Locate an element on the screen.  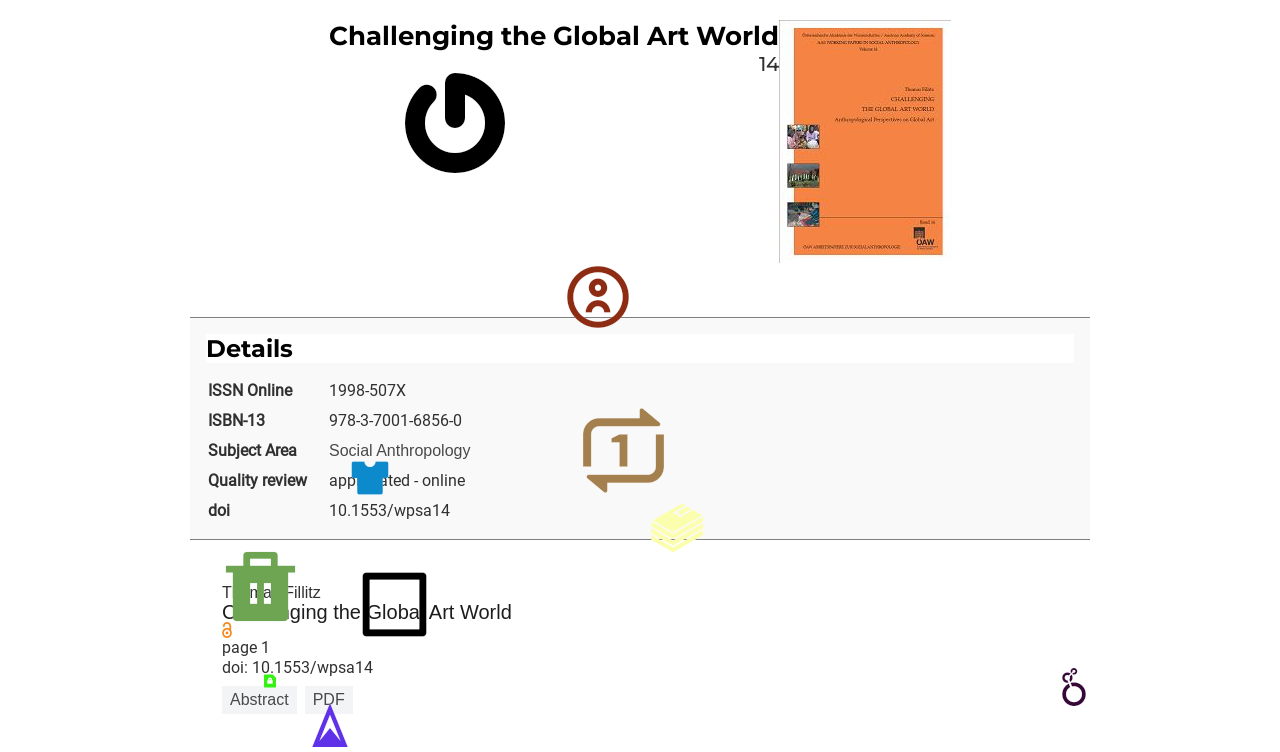
open BookStack documentation platform is located at coordinates (677, 528).